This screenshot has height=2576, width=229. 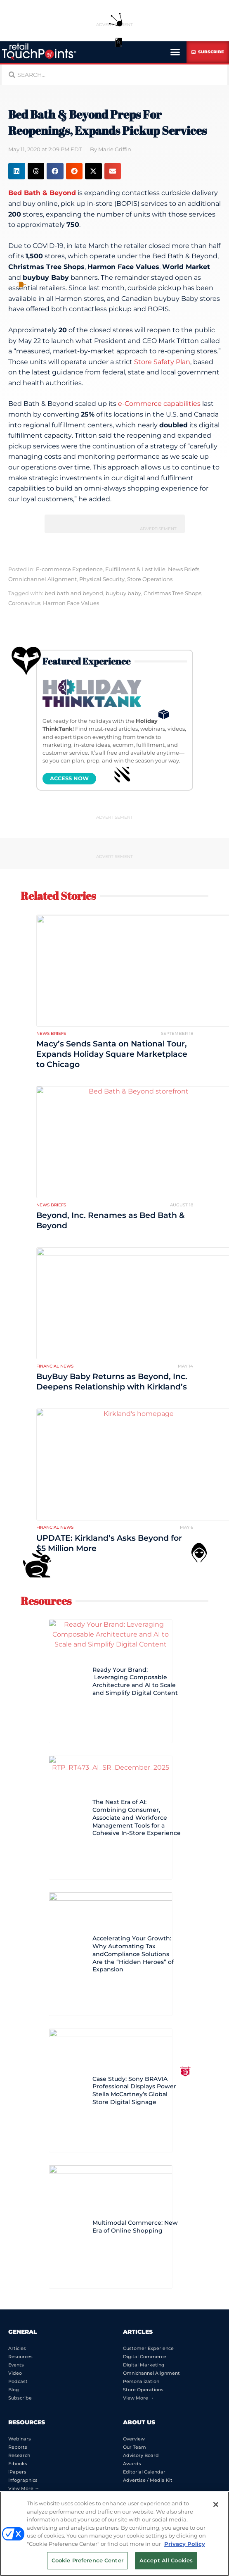 What do you see at coordinates (116, 19) in the screenshot?
I see `access space or satellite-related features` at bounding box center [116, 19].